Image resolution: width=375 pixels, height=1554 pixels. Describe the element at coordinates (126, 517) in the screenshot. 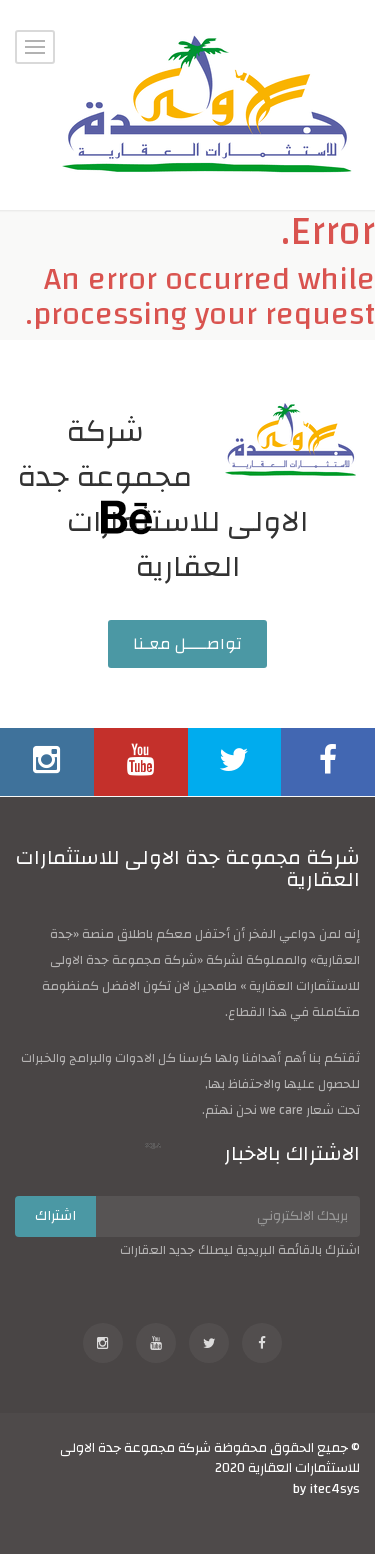

I see `visit behance portfolio` at that location.